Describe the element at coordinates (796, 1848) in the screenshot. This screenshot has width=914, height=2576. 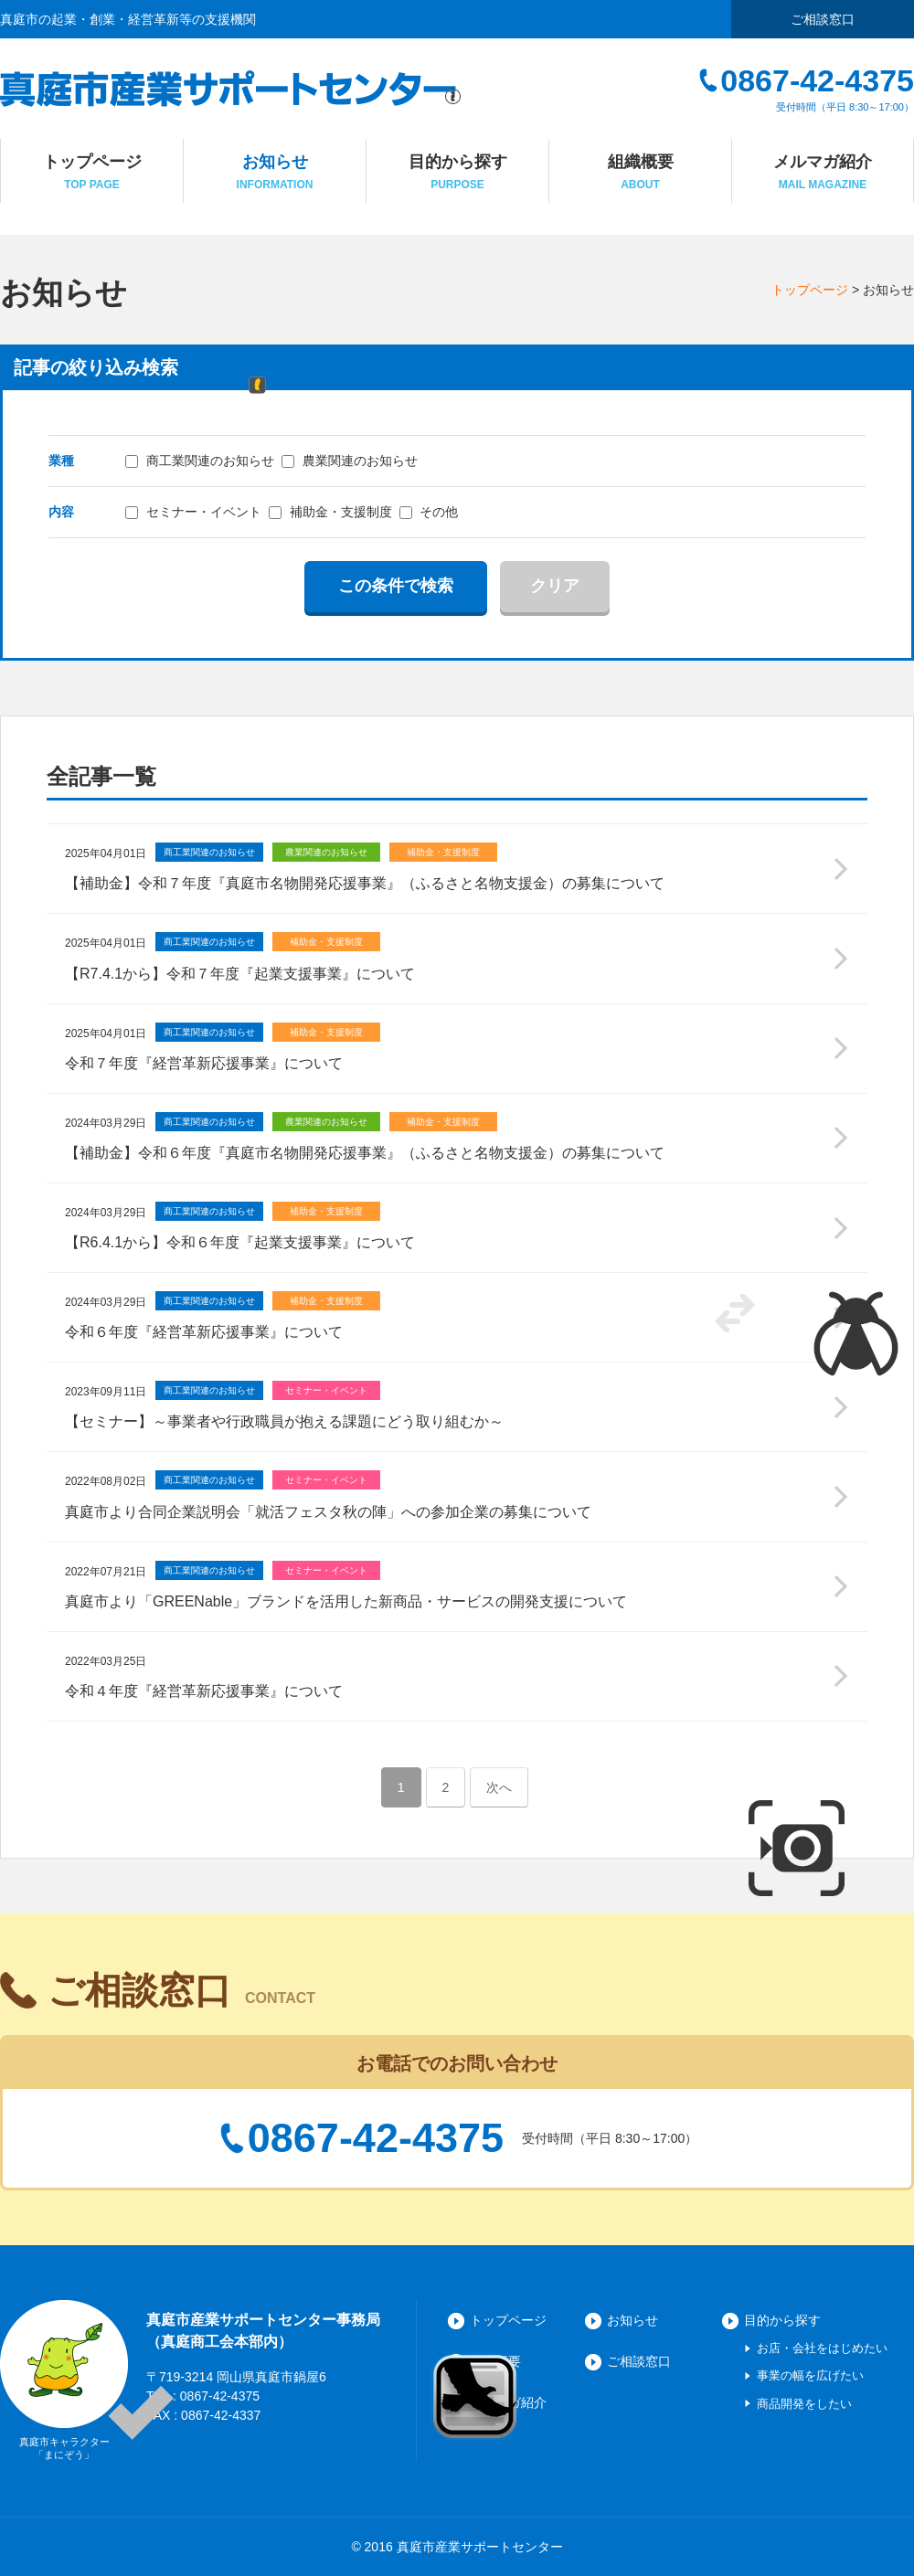
I see `start screen recording with Kooha` at that location.